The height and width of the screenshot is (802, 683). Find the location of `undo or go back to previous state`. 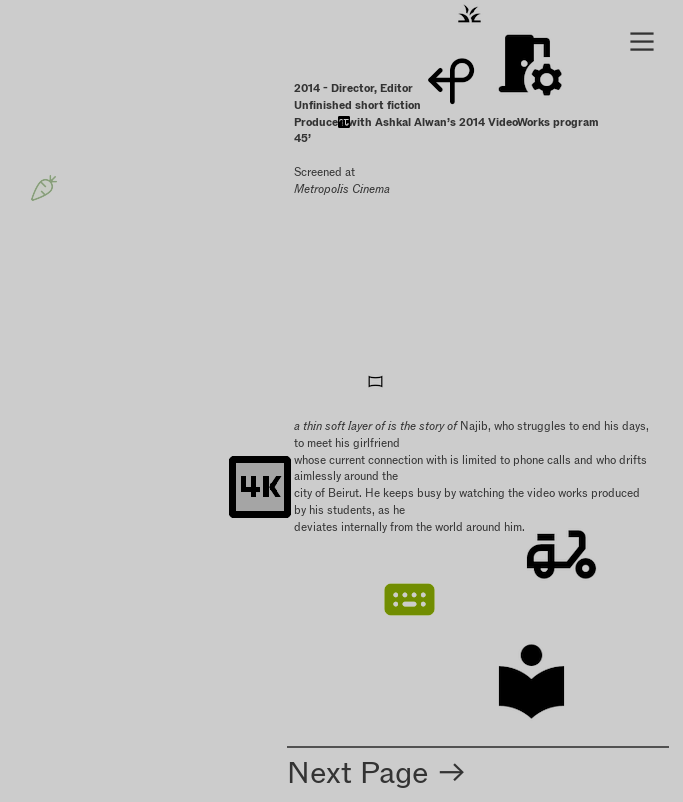

undo or go back to previous state is located at coordinates (450, 80).